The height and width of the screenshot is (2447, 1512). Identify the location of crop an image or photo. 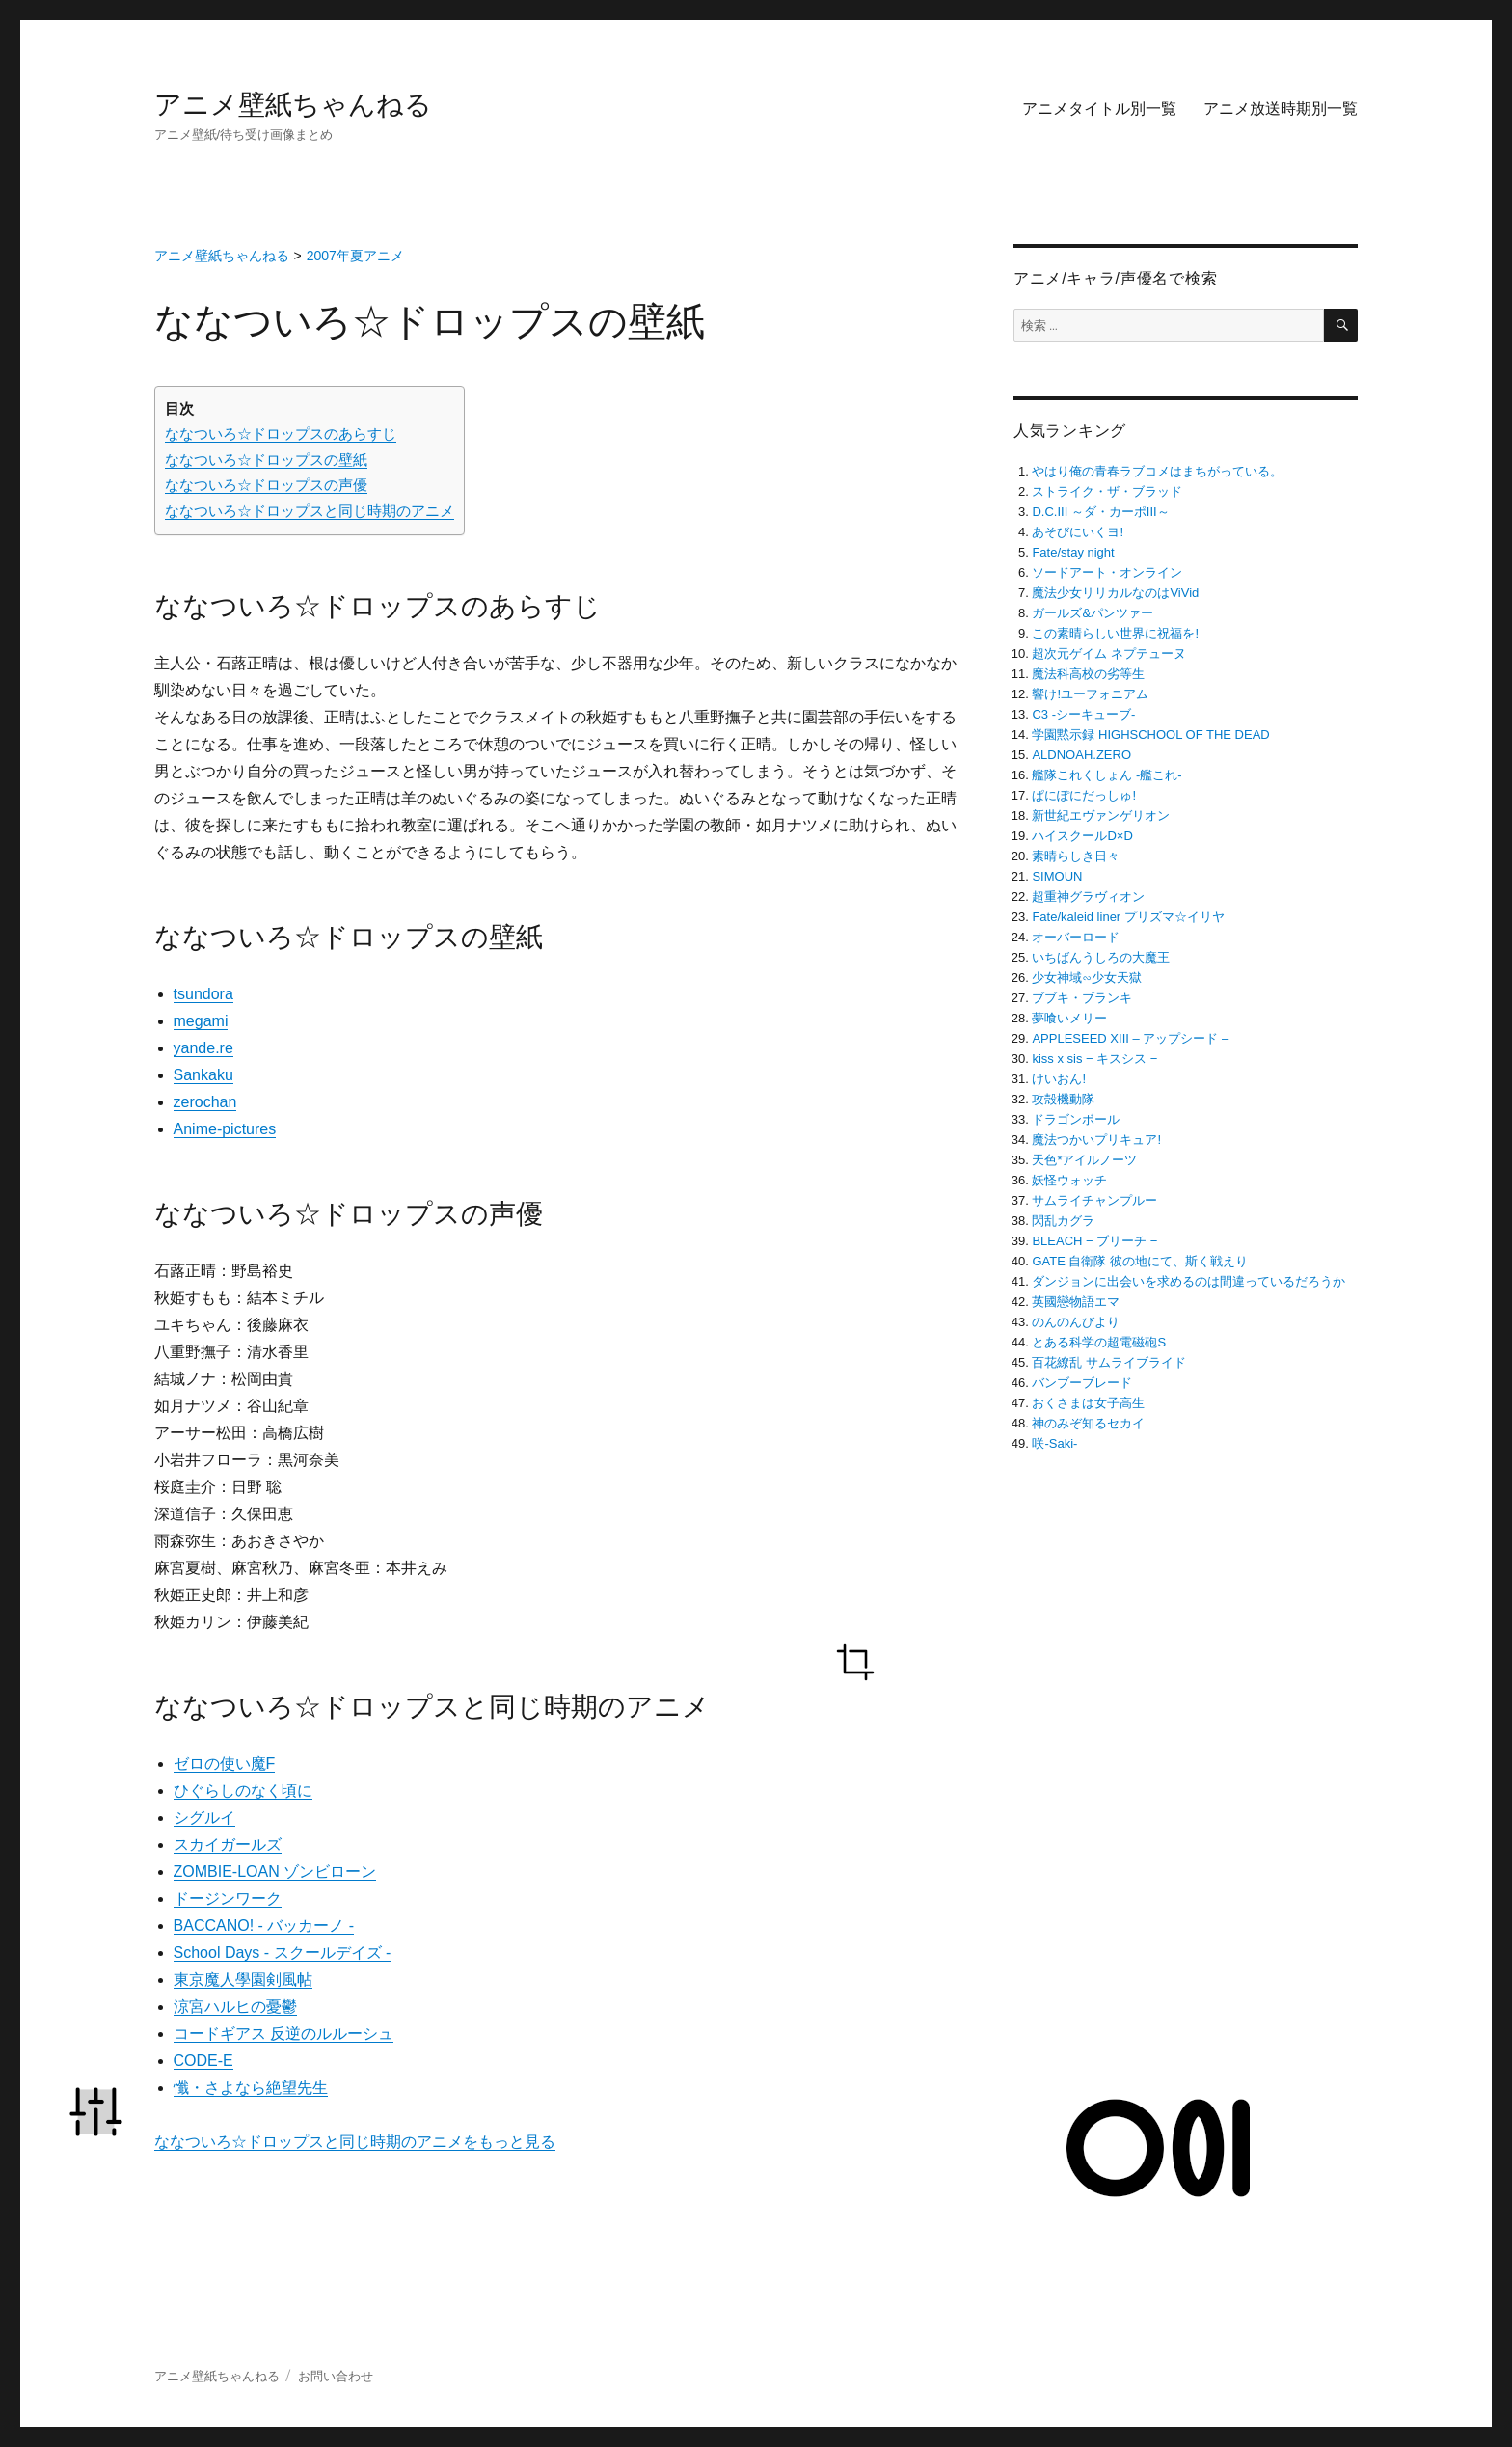
(855, 1662).